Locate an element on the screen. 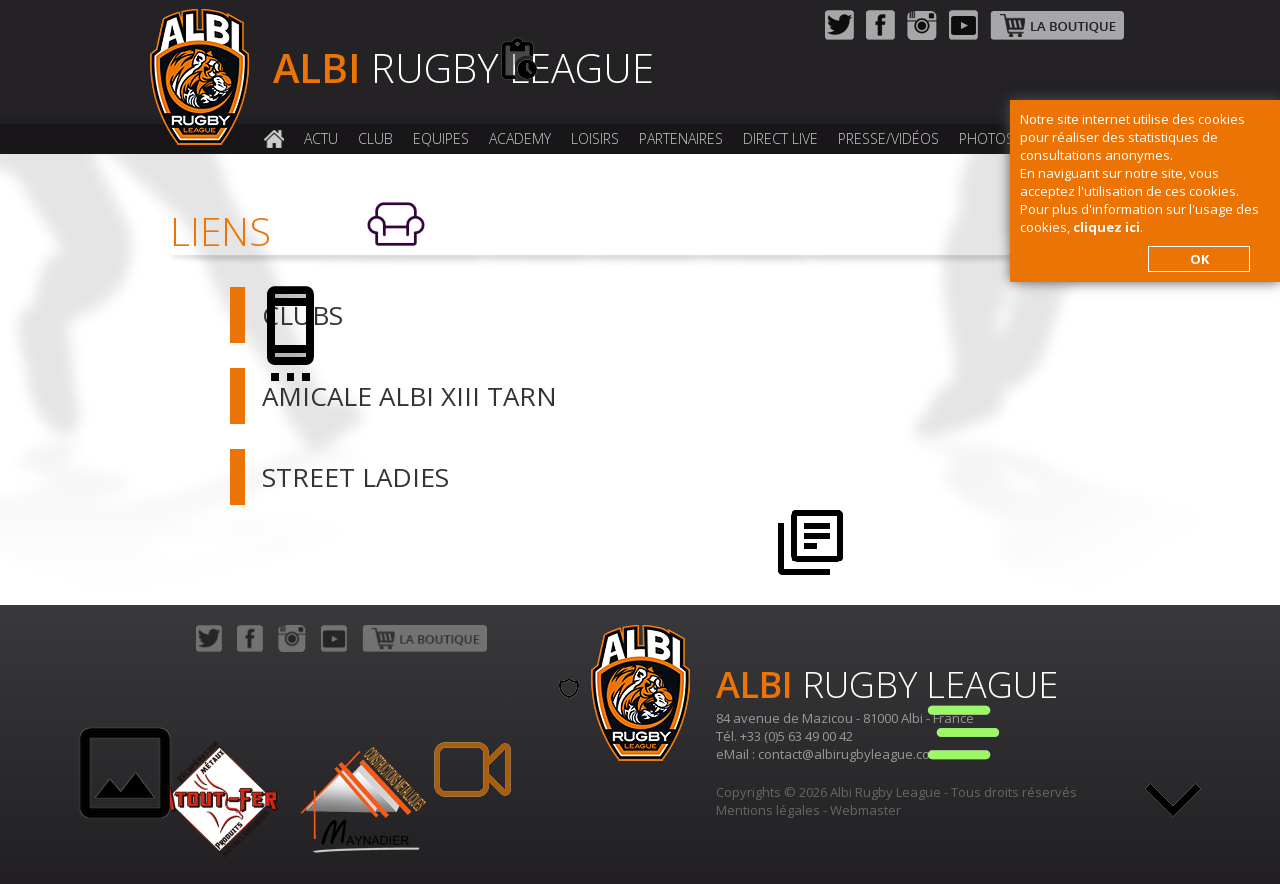  start a video call is located at coordinates (472, 769).